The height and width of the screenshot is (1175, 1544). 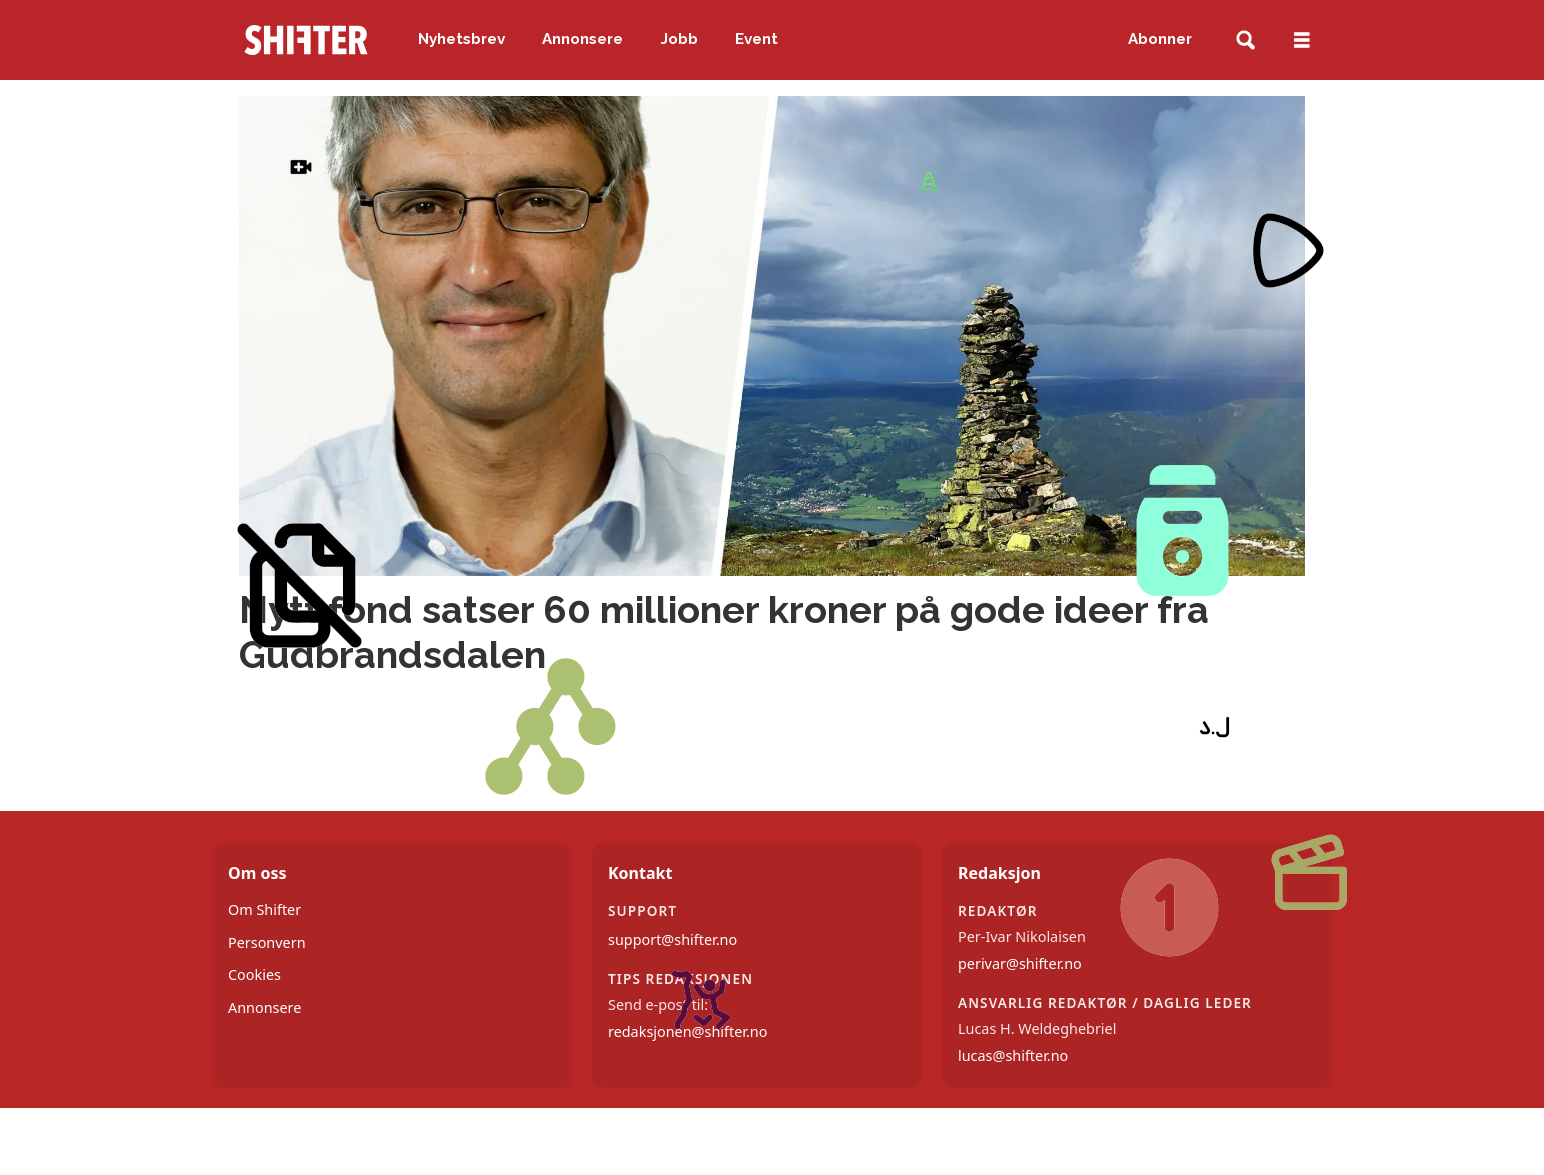 I want to click on indicates the first step in a sequence or process, so click(x=1169, y=907).